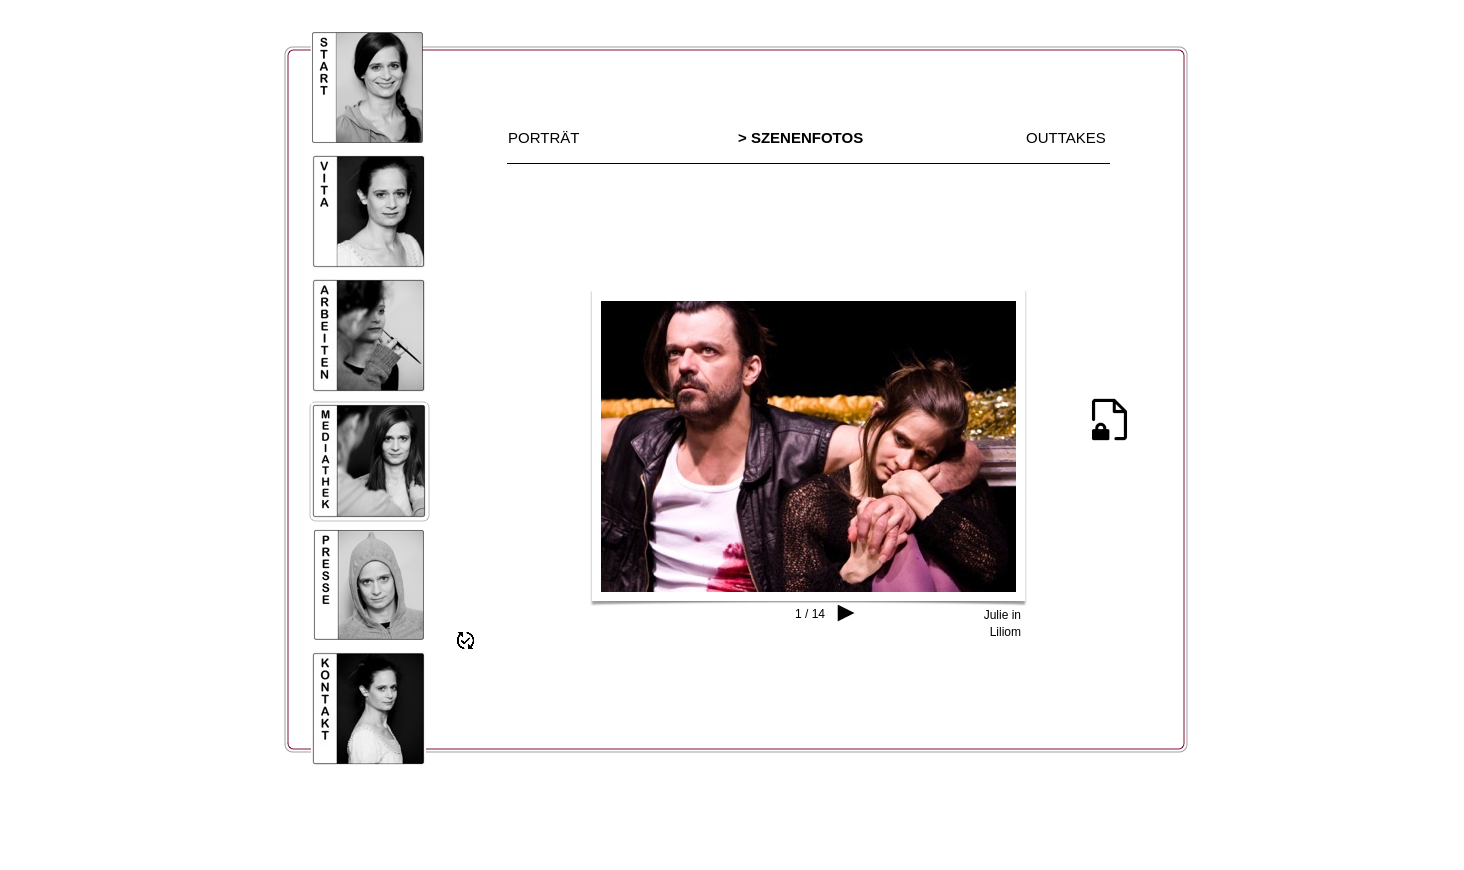  I want to click on sync or publish changes, so click(465, 640).